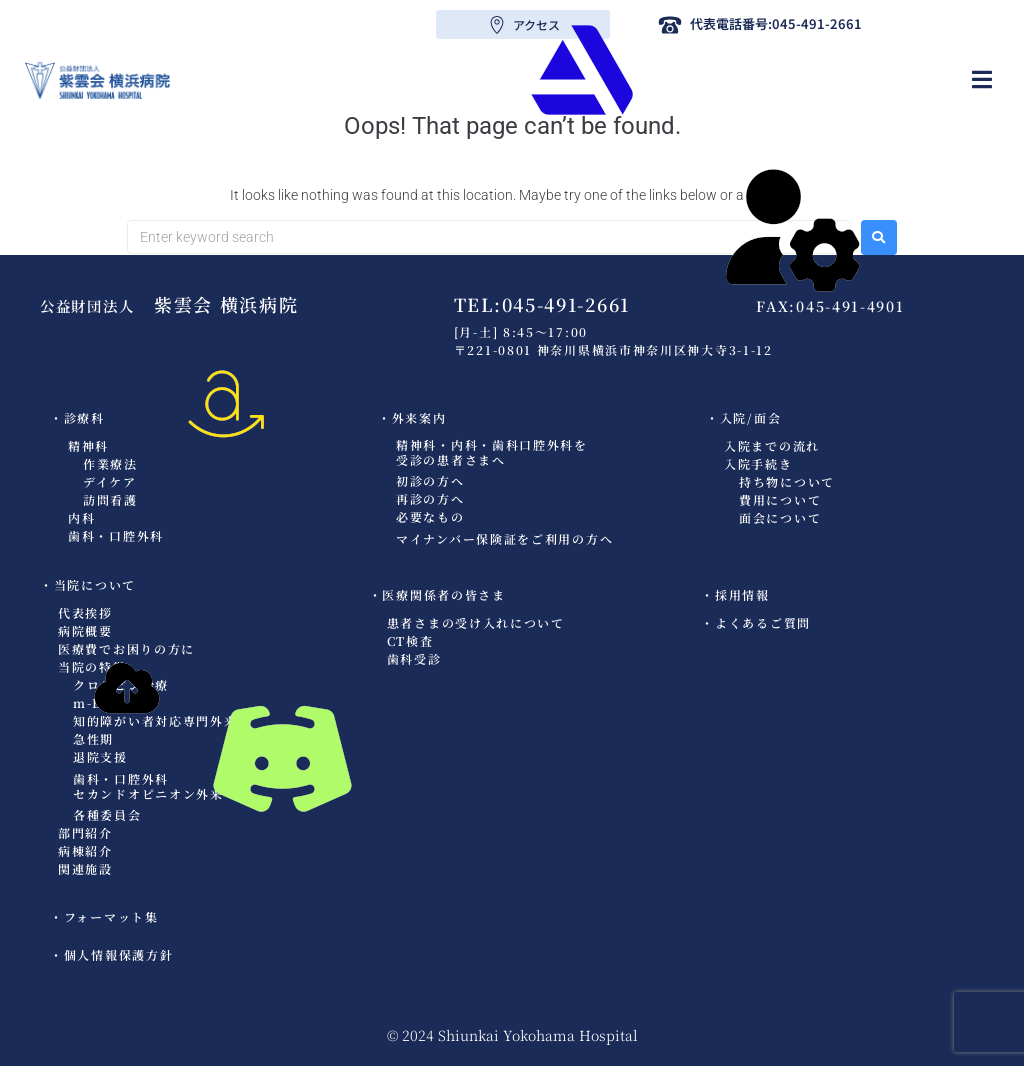 The image size is (1024, 1066). I want to click on visit artstation profile or portfolio, so click(582, 70).